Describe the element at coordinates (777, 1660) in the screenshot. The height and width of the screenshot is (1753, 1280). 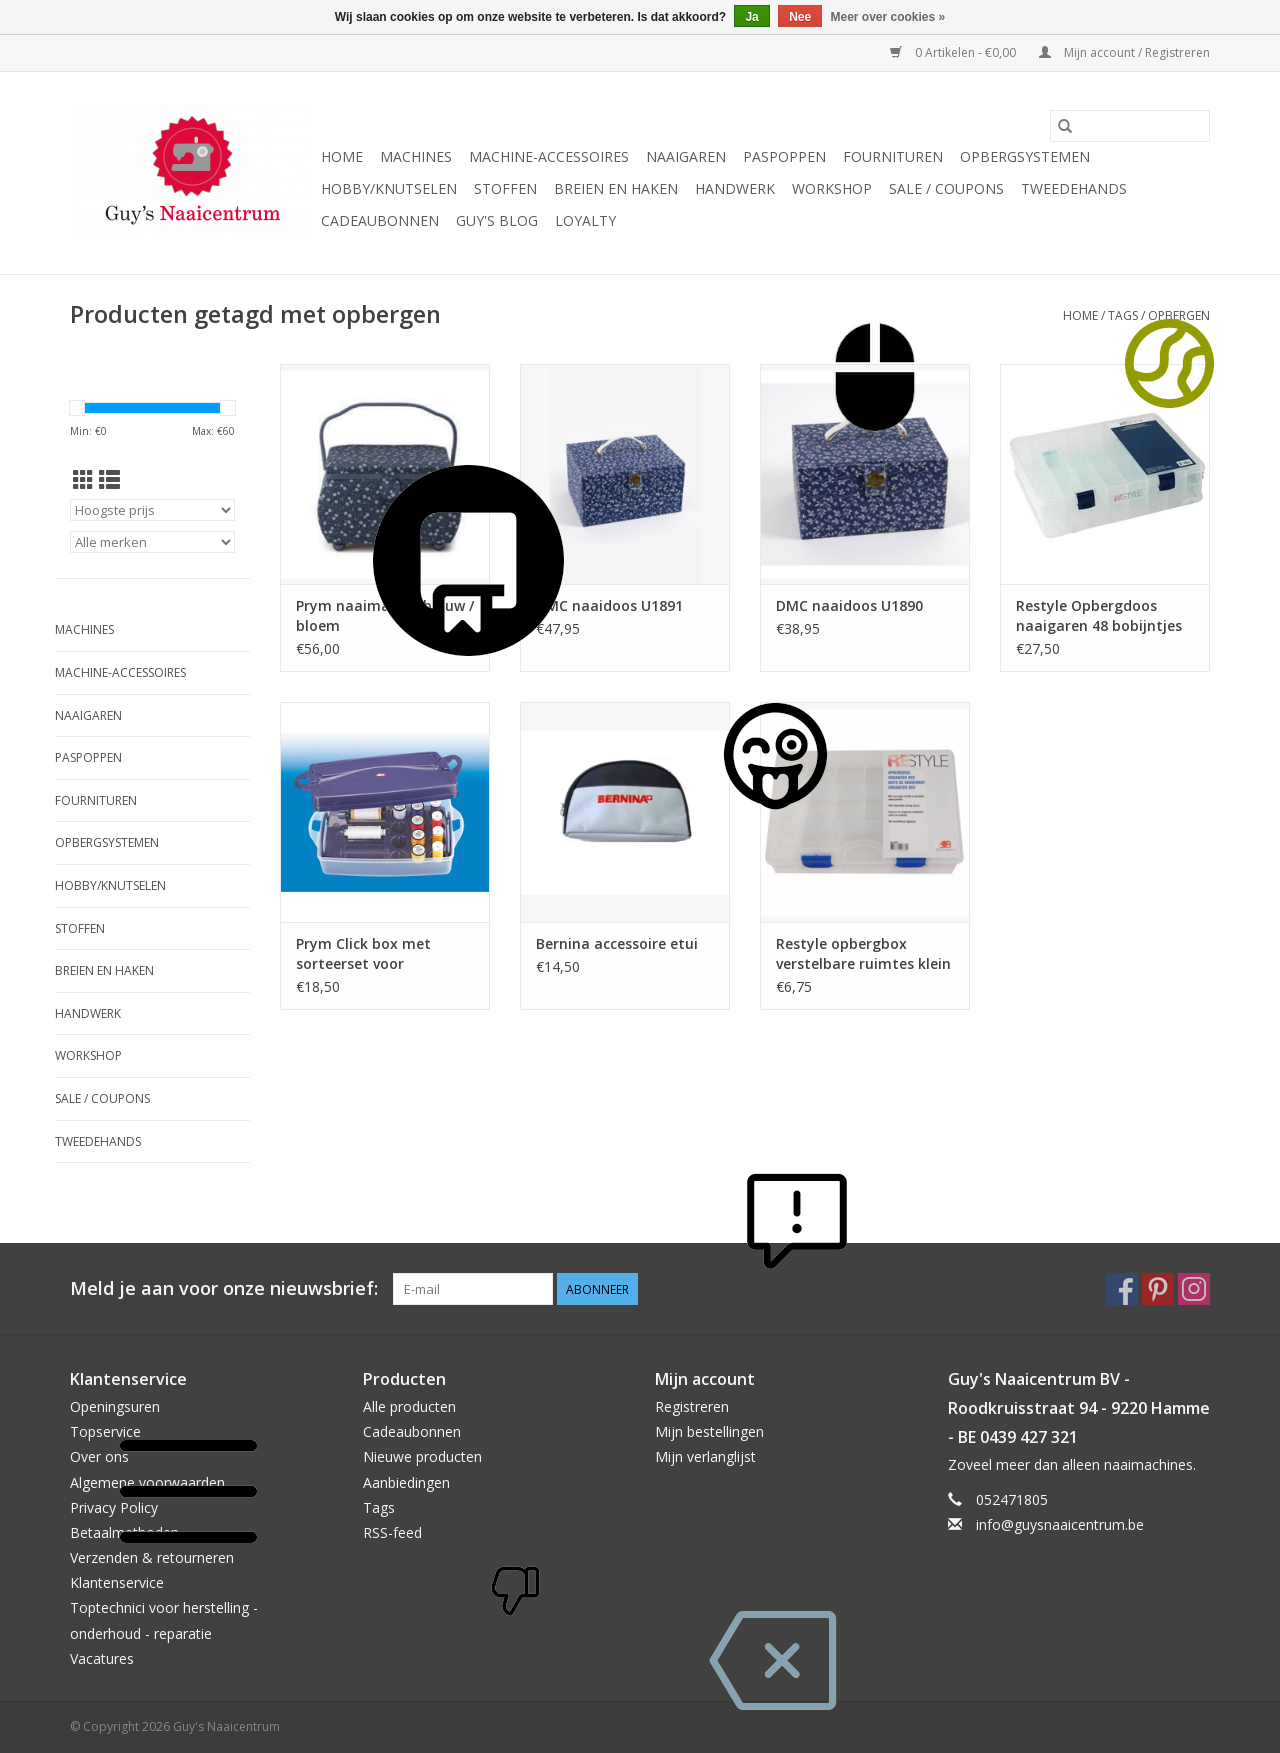
I see `delete the last character entered` at that location.